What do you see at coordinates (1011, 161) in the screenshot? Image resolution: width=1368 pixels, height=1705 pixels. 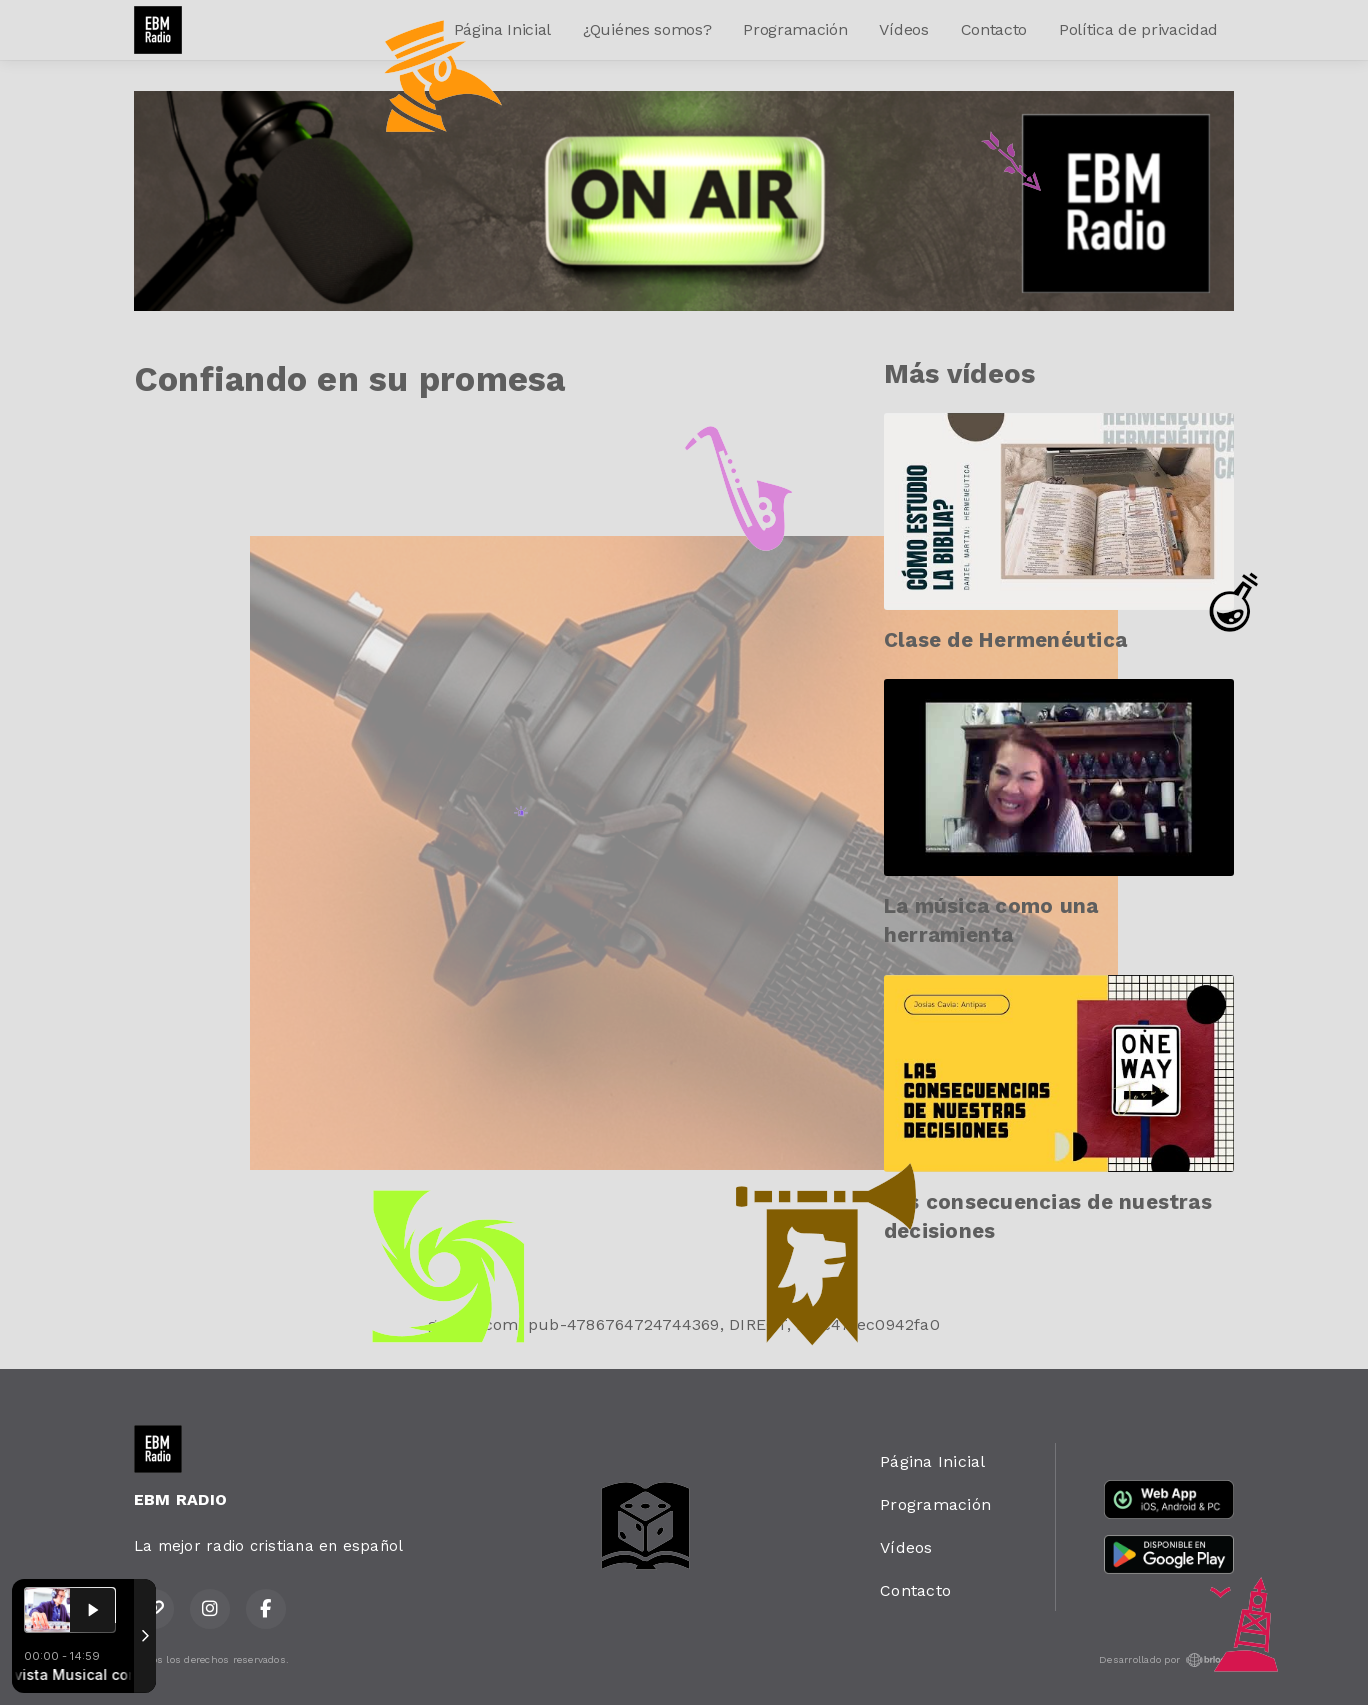 I see `indicates a natural or organic navigation path` at bounding box center [1011, 161].